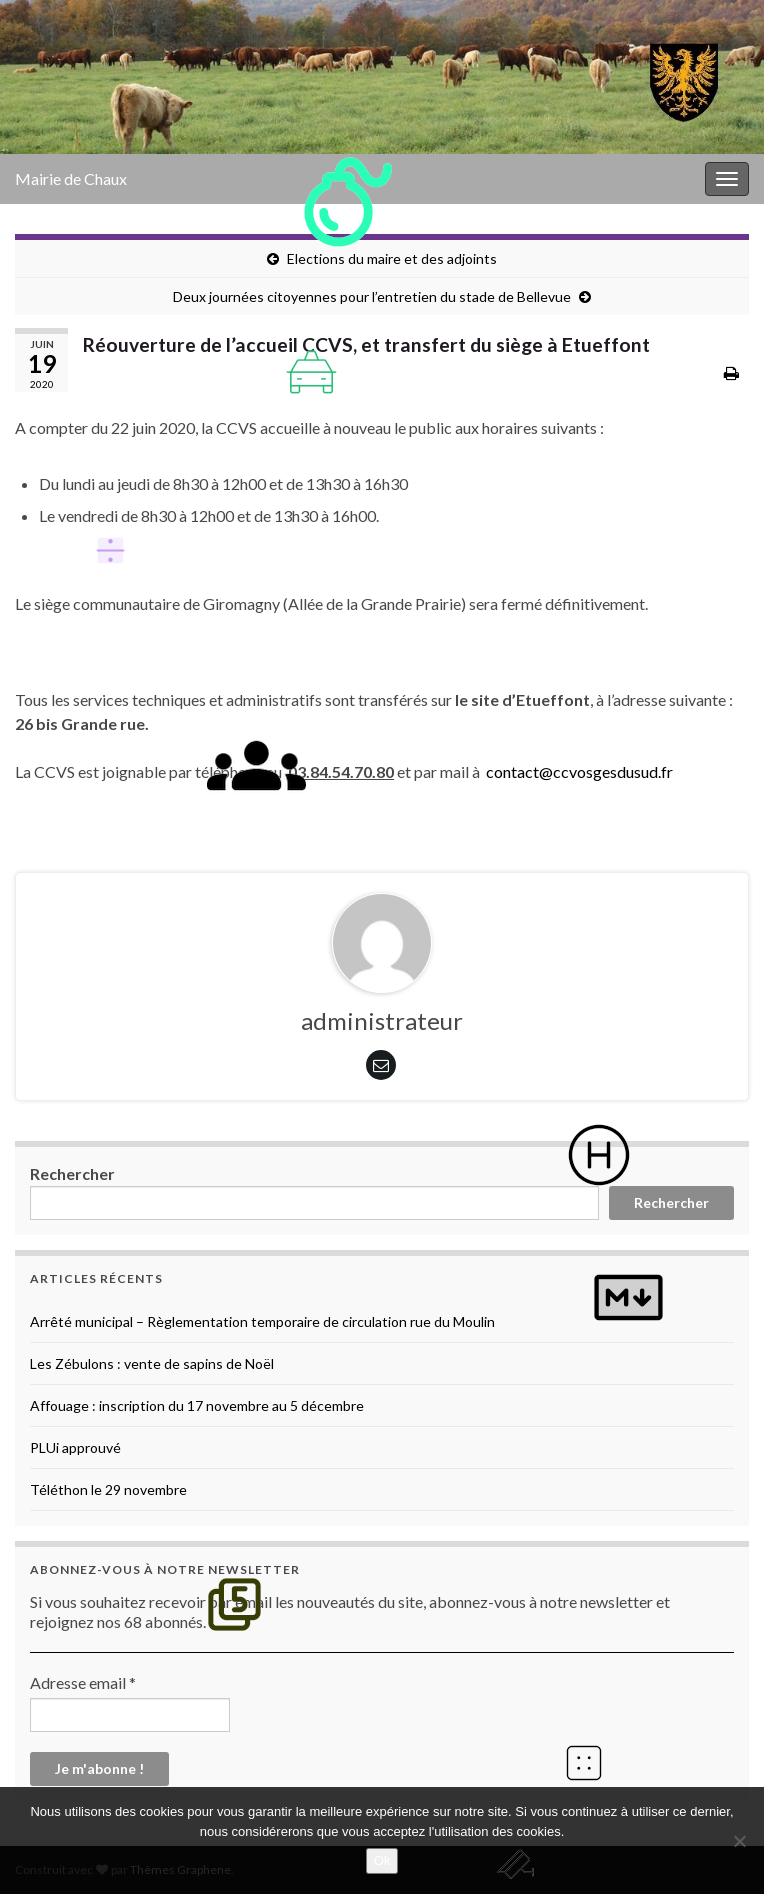 This screenshot has width=764, height=1894. I want to click on indicates markdown formatting is supported, so click(628, 1297).